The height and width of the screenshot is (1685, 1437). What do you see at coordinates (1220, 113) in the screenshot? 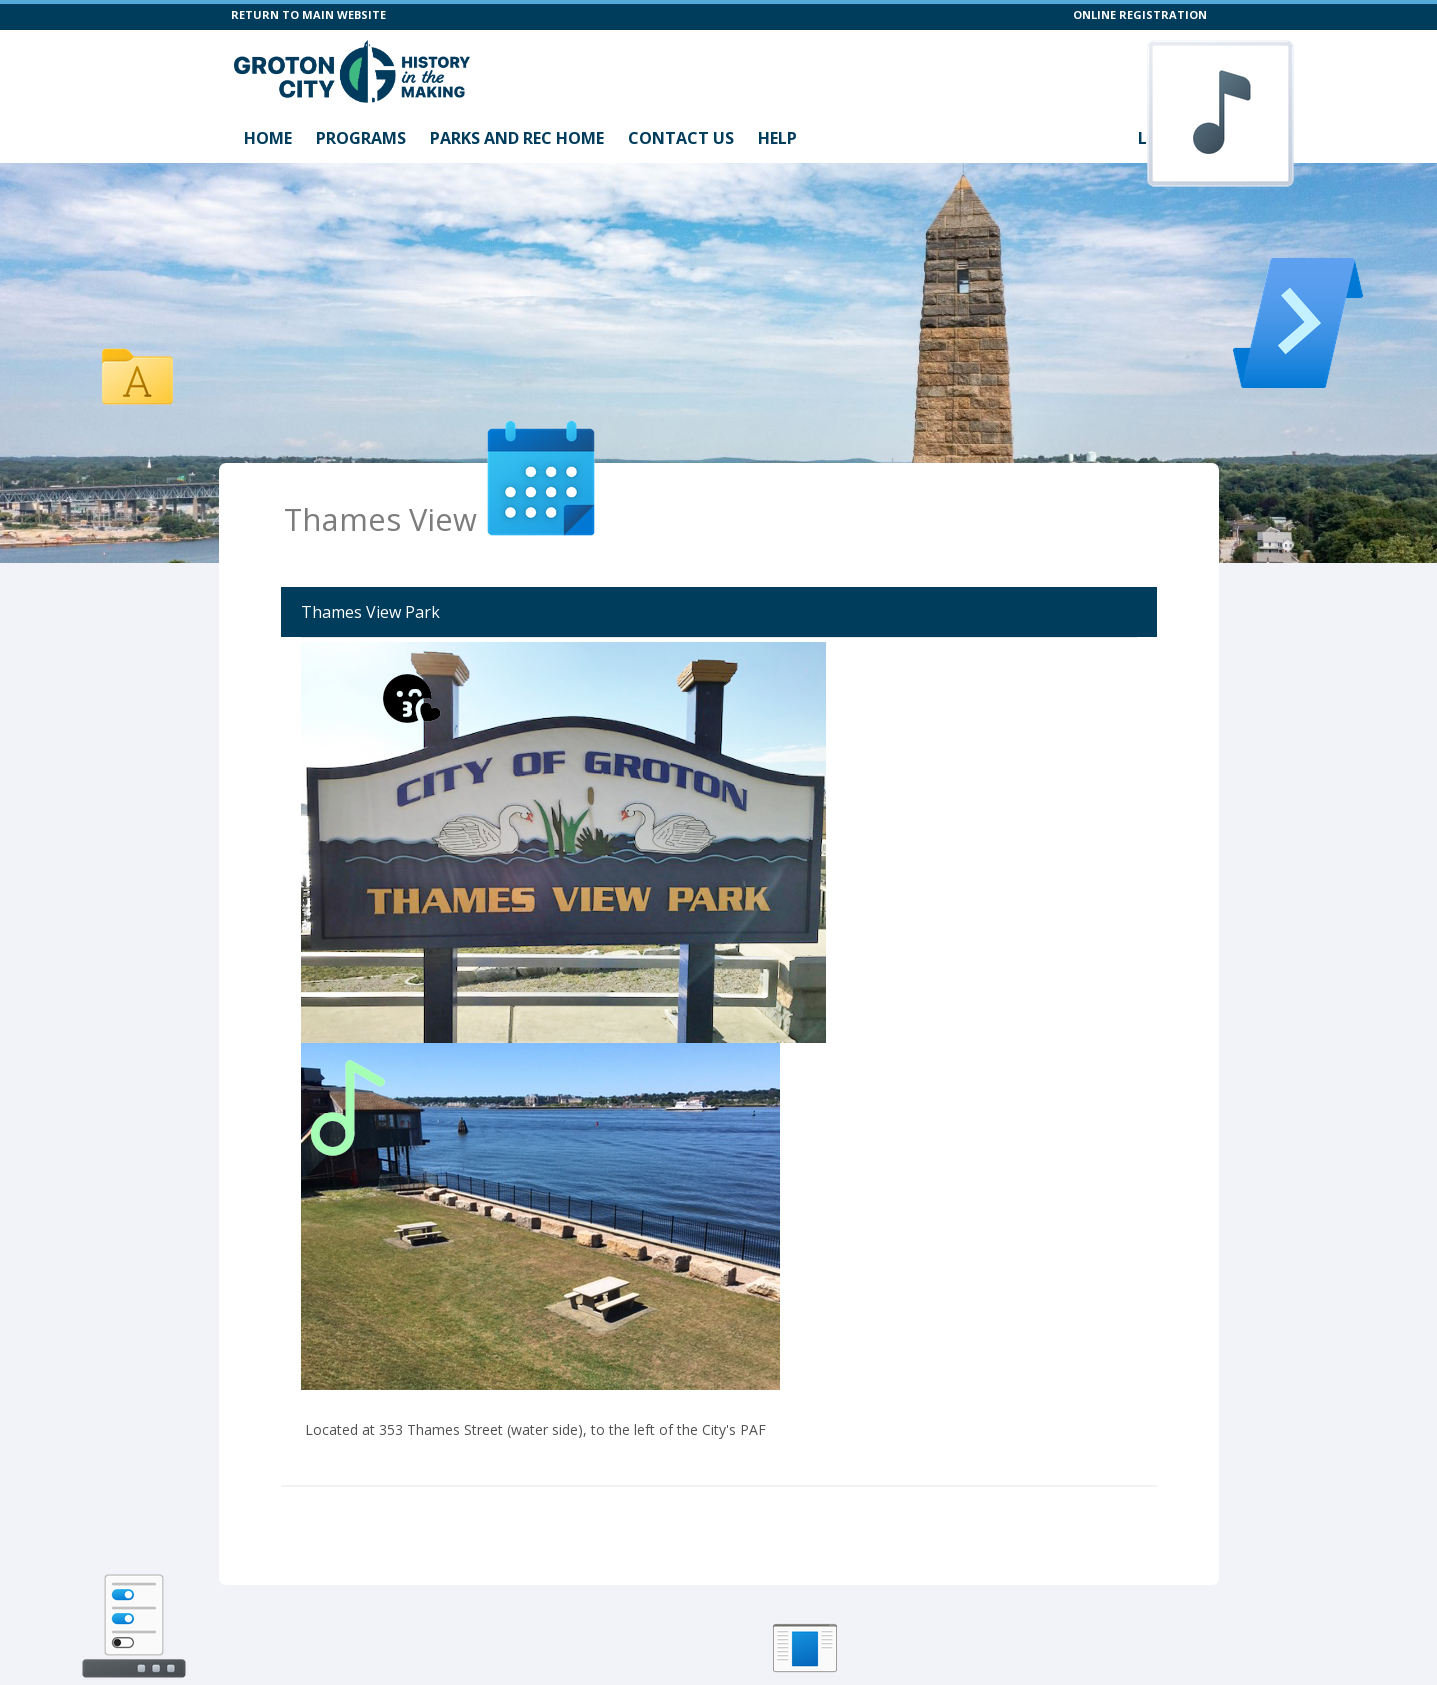
I see `indicates a music or audio file` at bounding box center [1220, 113].